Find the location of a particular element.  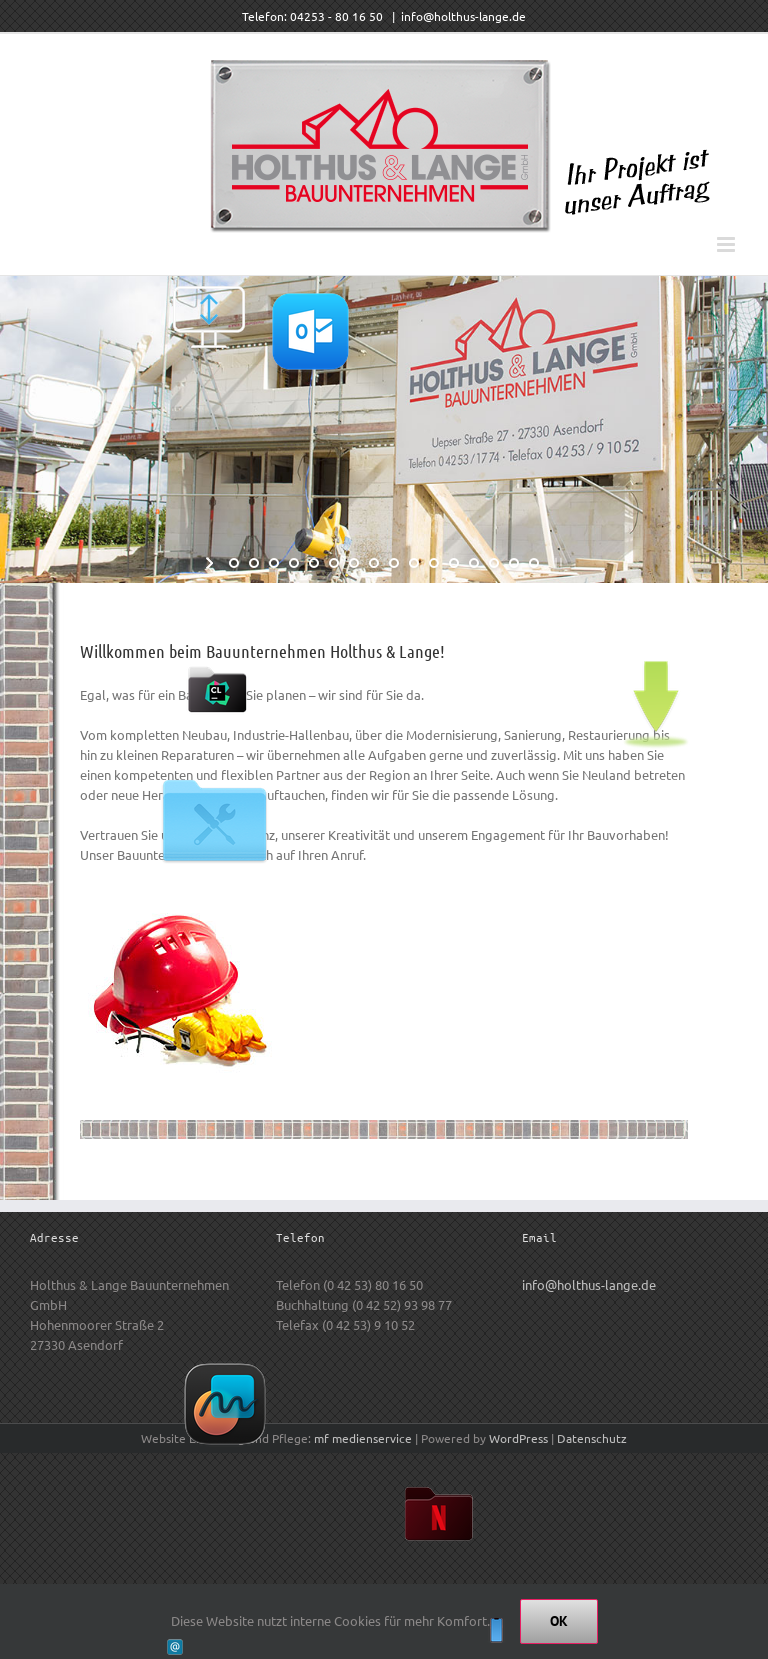

open Microsoft Outlook email app is located at coordinates (310, 331).